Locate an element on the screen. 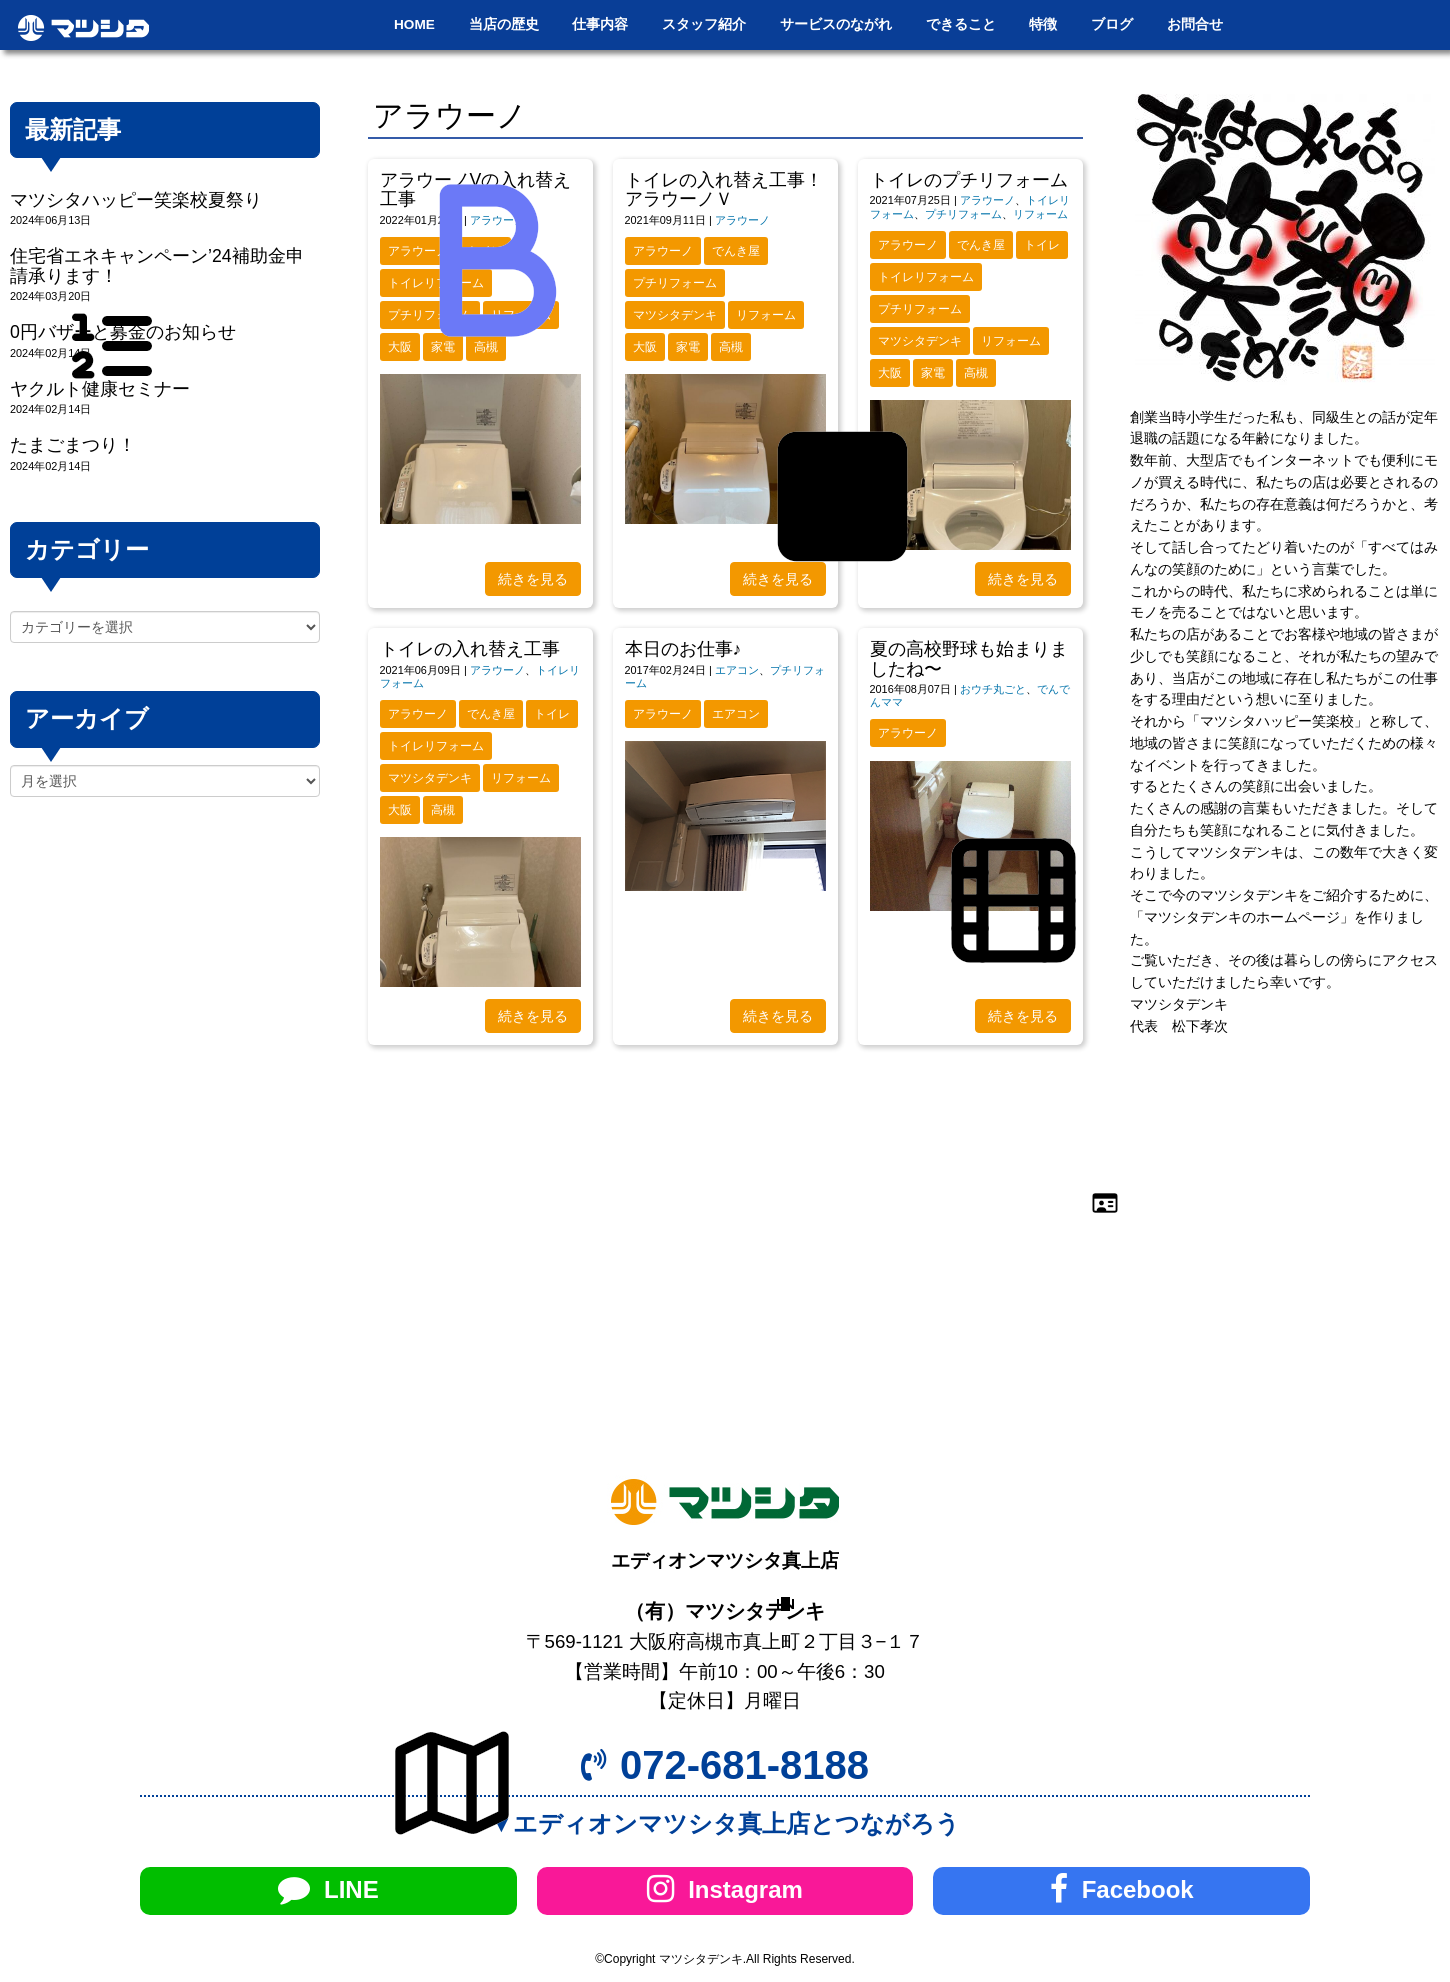  create a numbered list is located at coordinates (112, 346).